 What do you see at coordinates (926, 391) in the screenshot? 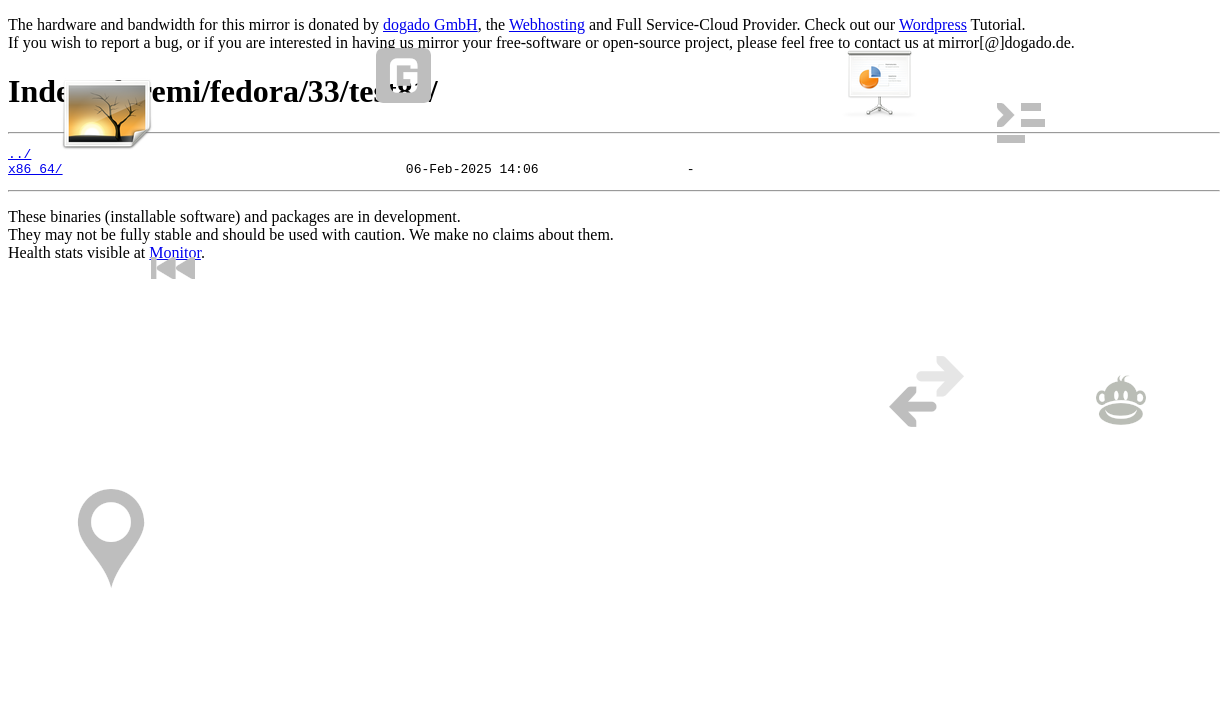
I see `indicates network data being received` at bounding box center [926, 391].